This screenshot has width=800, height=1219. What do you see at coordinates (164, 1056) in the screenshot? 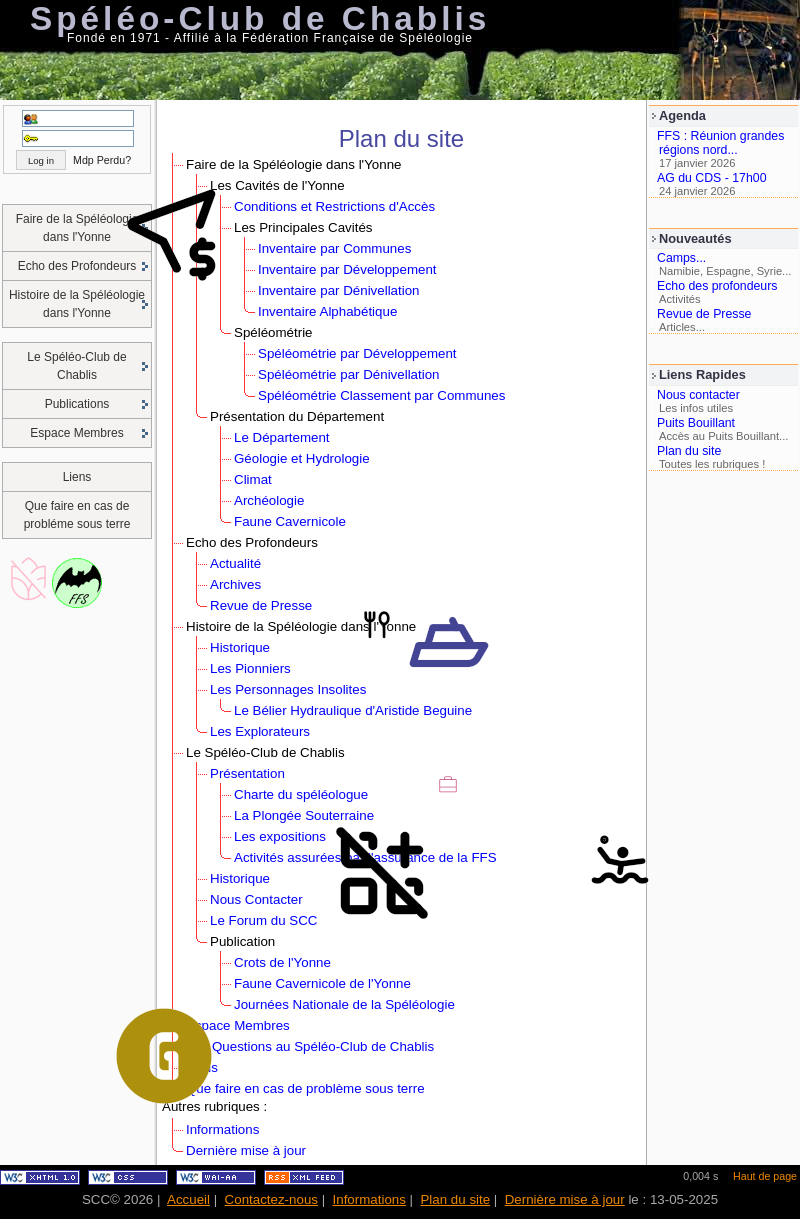
I see `google account or service indicator` at bounding box center [164, 1056].